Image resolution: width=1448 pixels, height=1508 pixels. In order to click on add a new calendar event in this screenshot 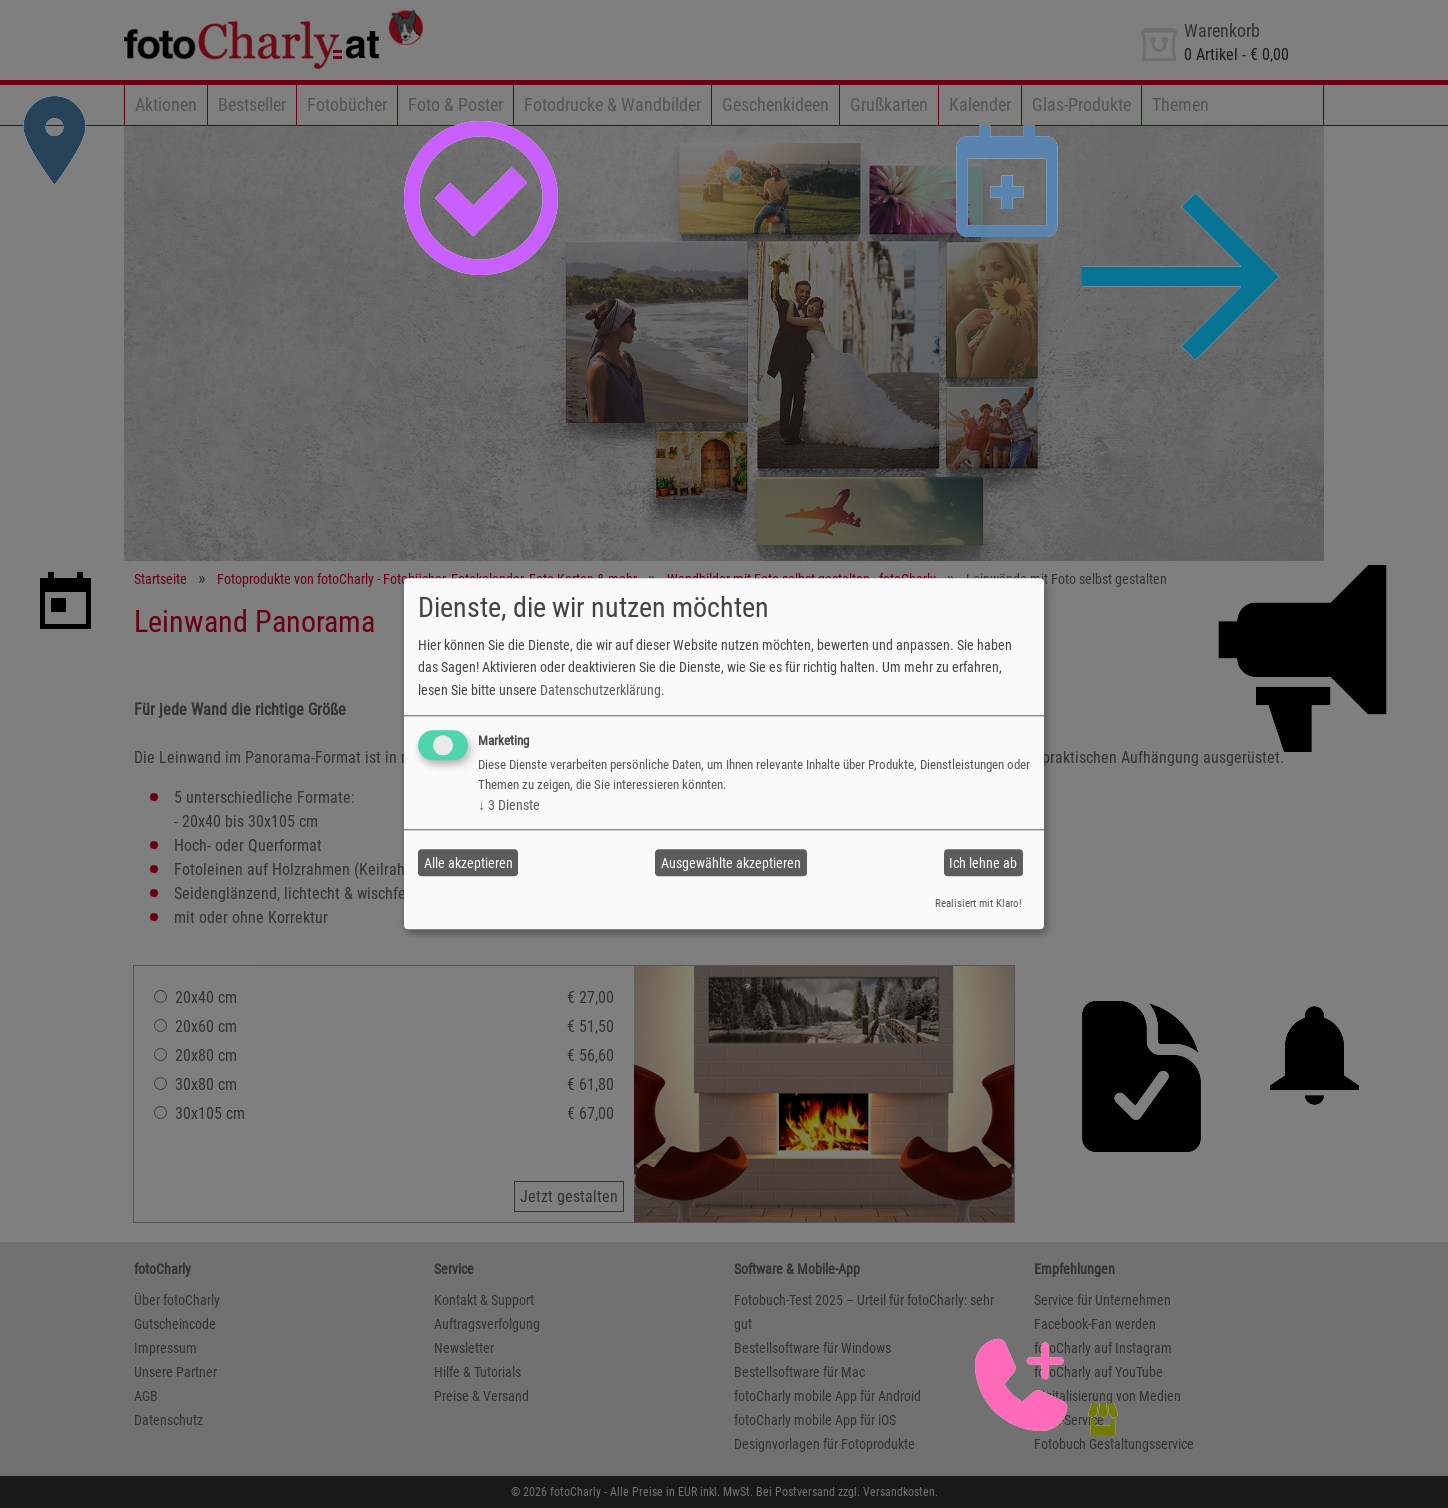, I will do `click(1007, 181)`.